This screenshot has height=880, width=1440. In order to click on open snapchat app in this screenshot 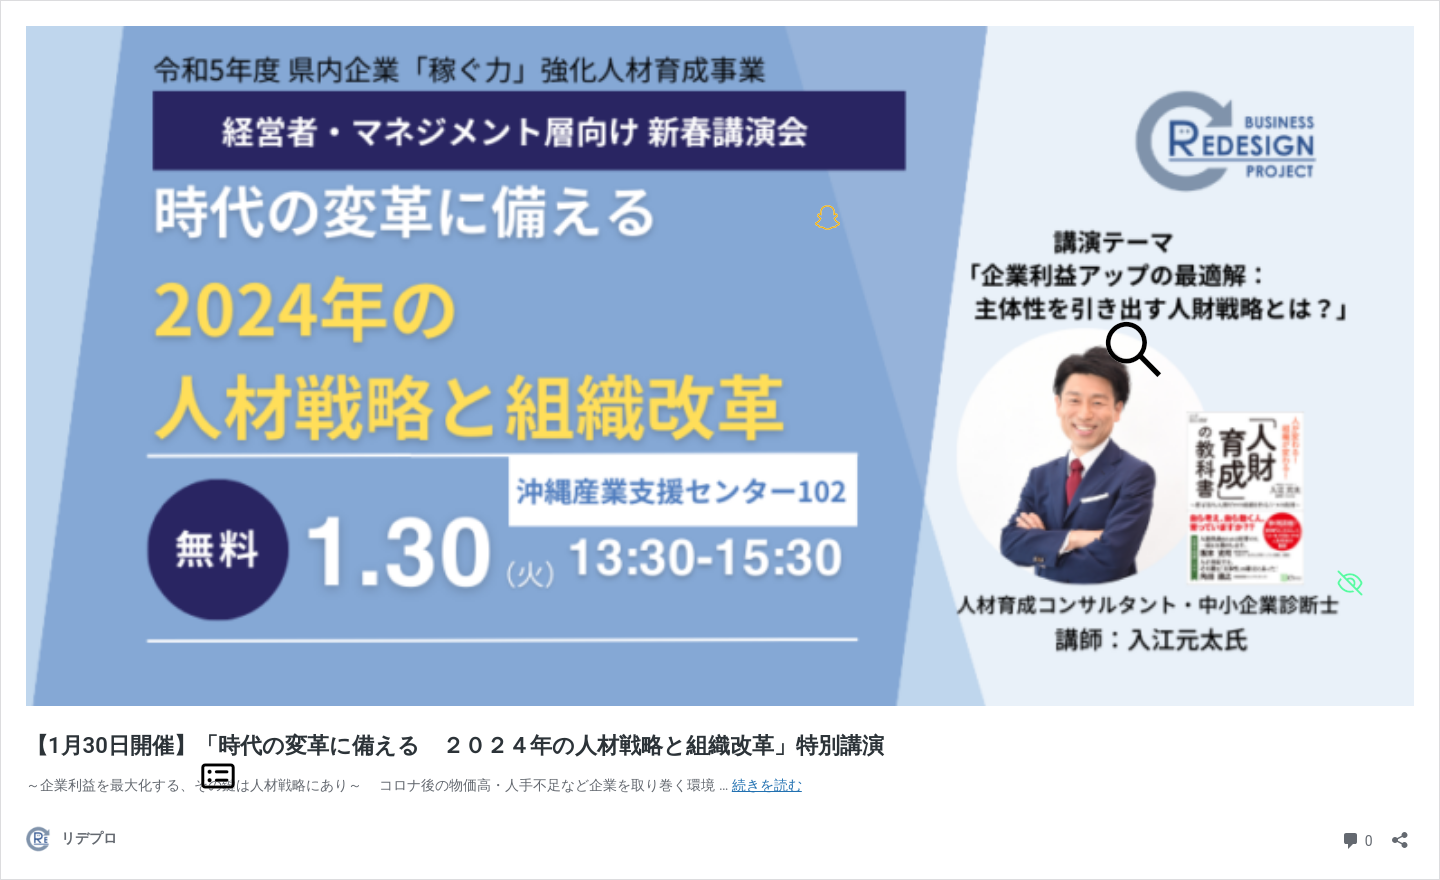, I will do `click(827, 217)`.